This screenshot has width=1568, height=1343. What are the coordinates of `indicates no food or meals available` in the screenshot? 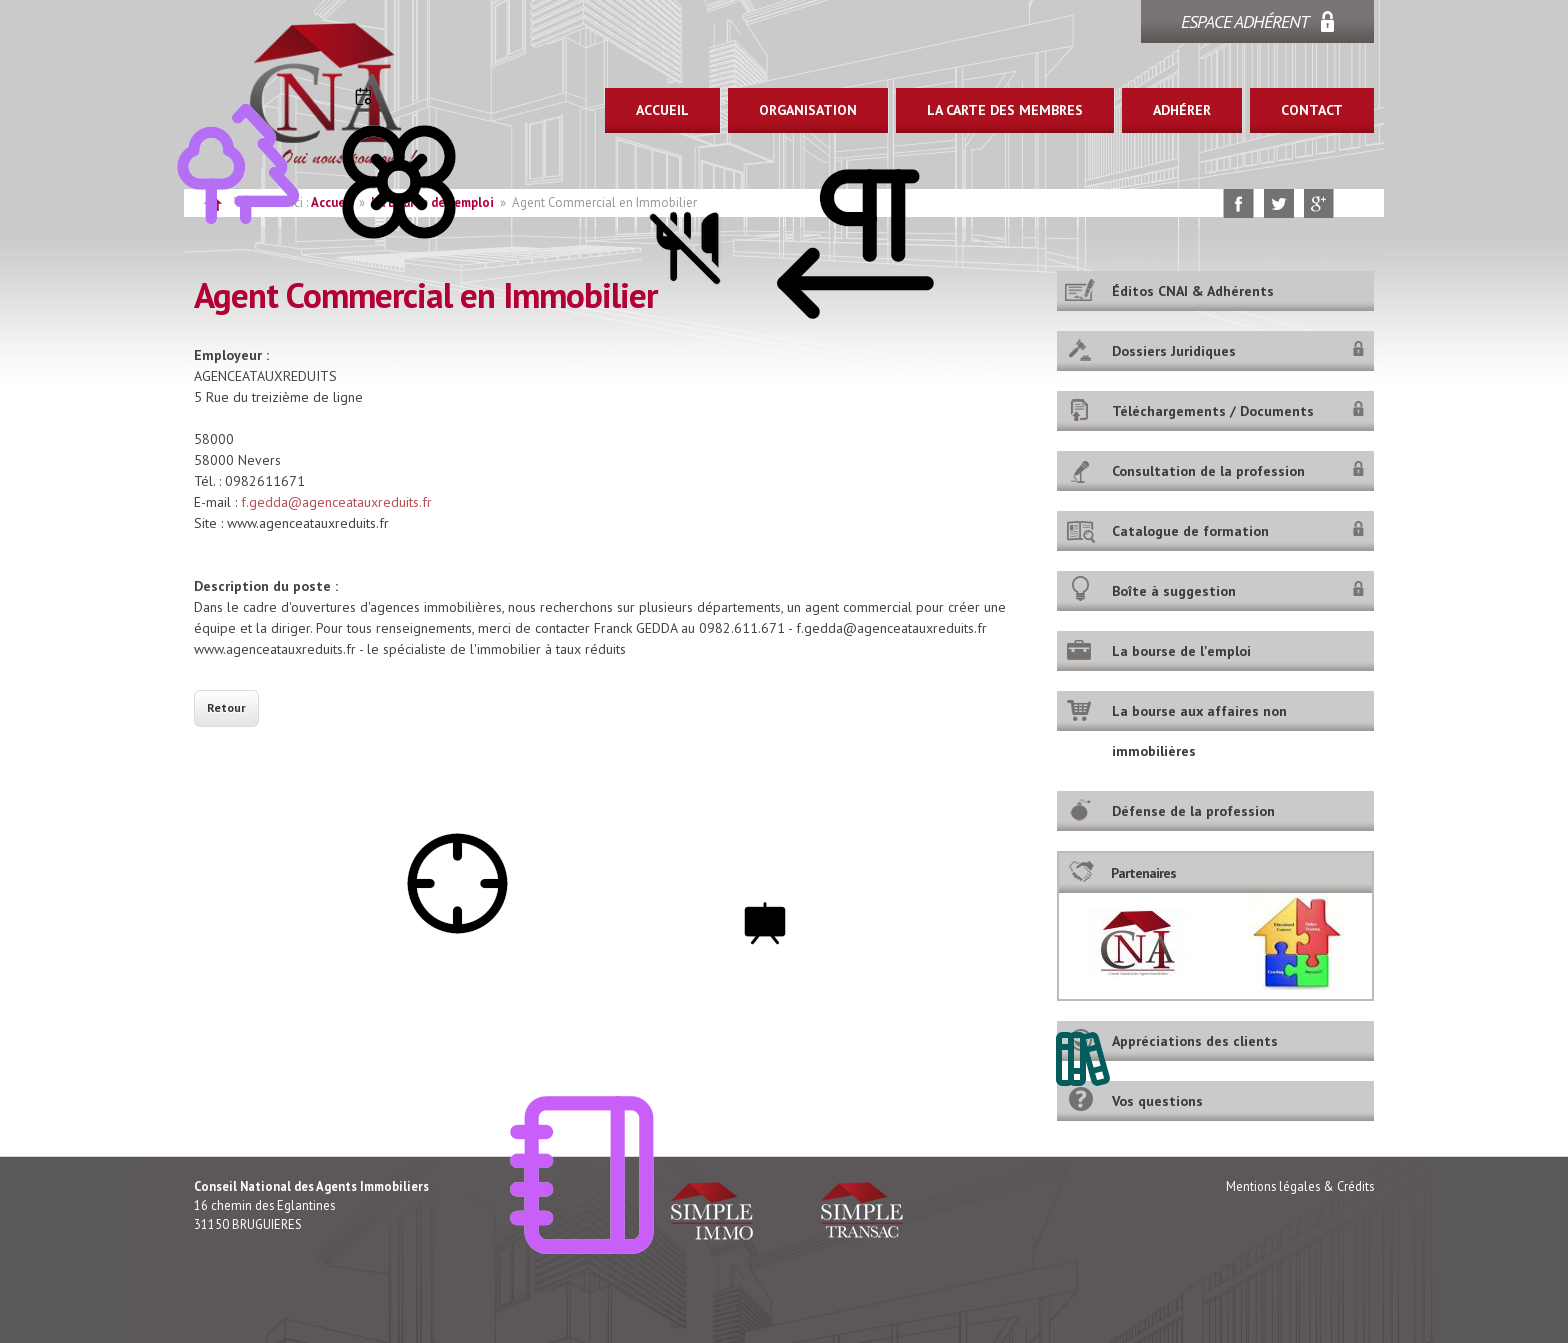 It's located at (687, 246).